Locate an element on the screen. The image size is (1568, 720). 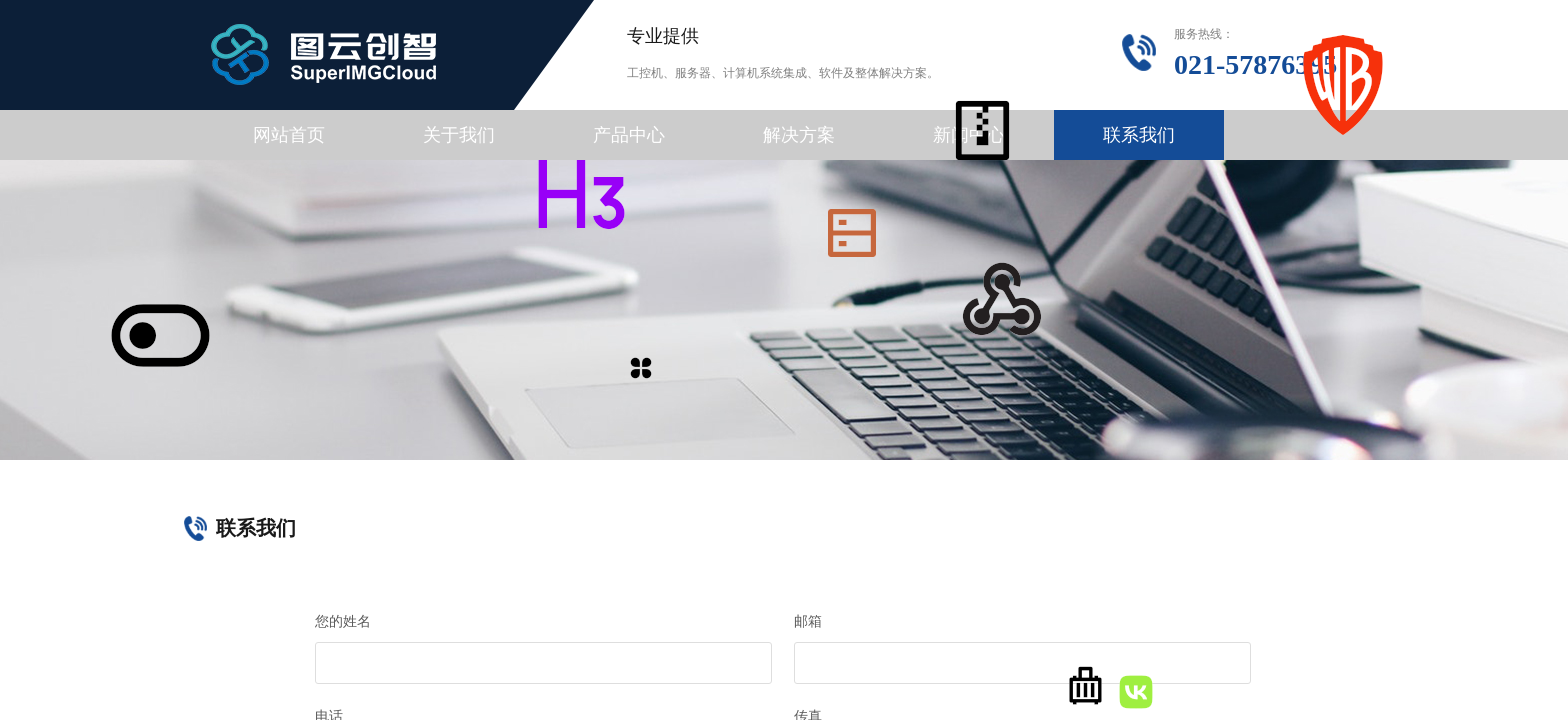
open the app drawer or launcher is located at coordinates (641, 368).